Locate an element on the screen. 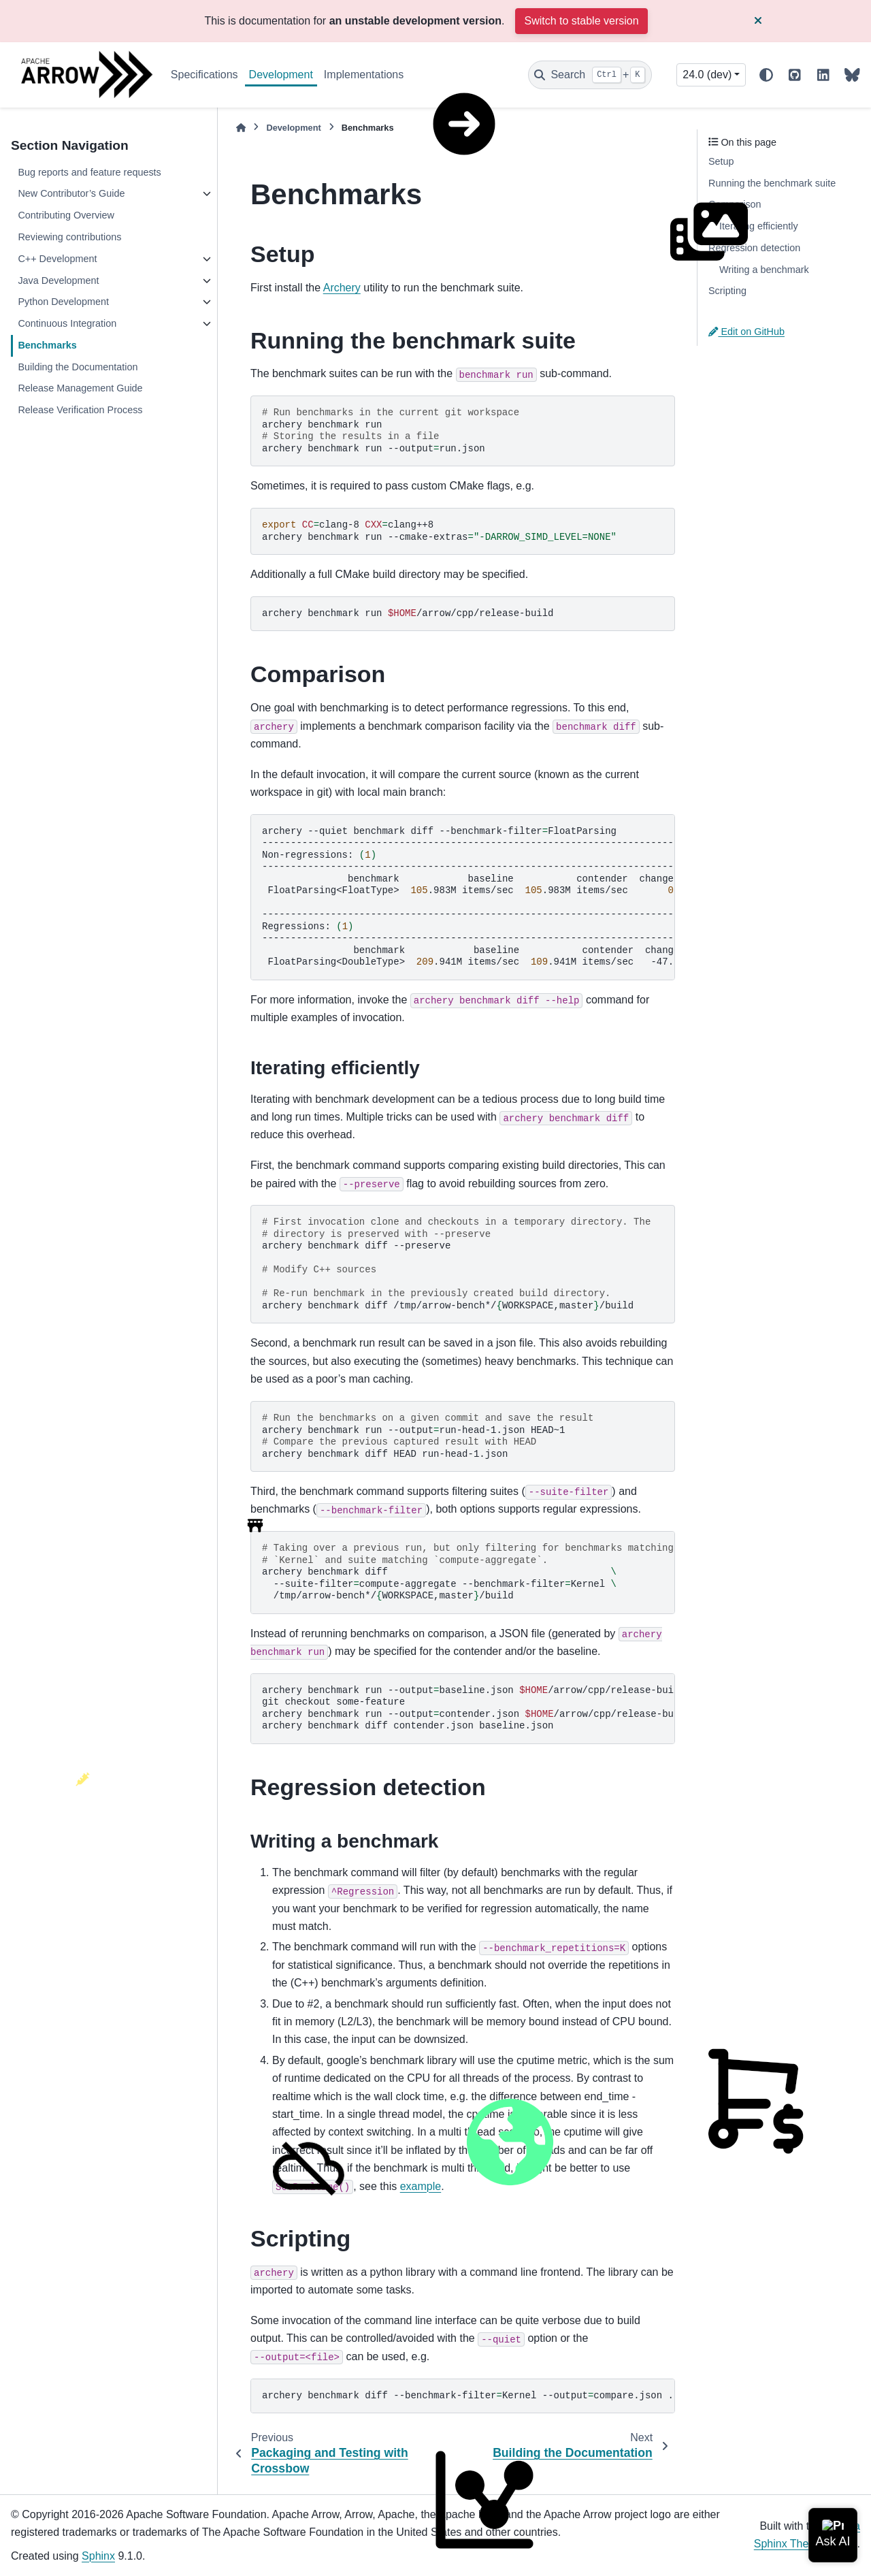 This screenshot has width=871, height=2576. view cart total or pricing is located at coordinates (753, 2099).